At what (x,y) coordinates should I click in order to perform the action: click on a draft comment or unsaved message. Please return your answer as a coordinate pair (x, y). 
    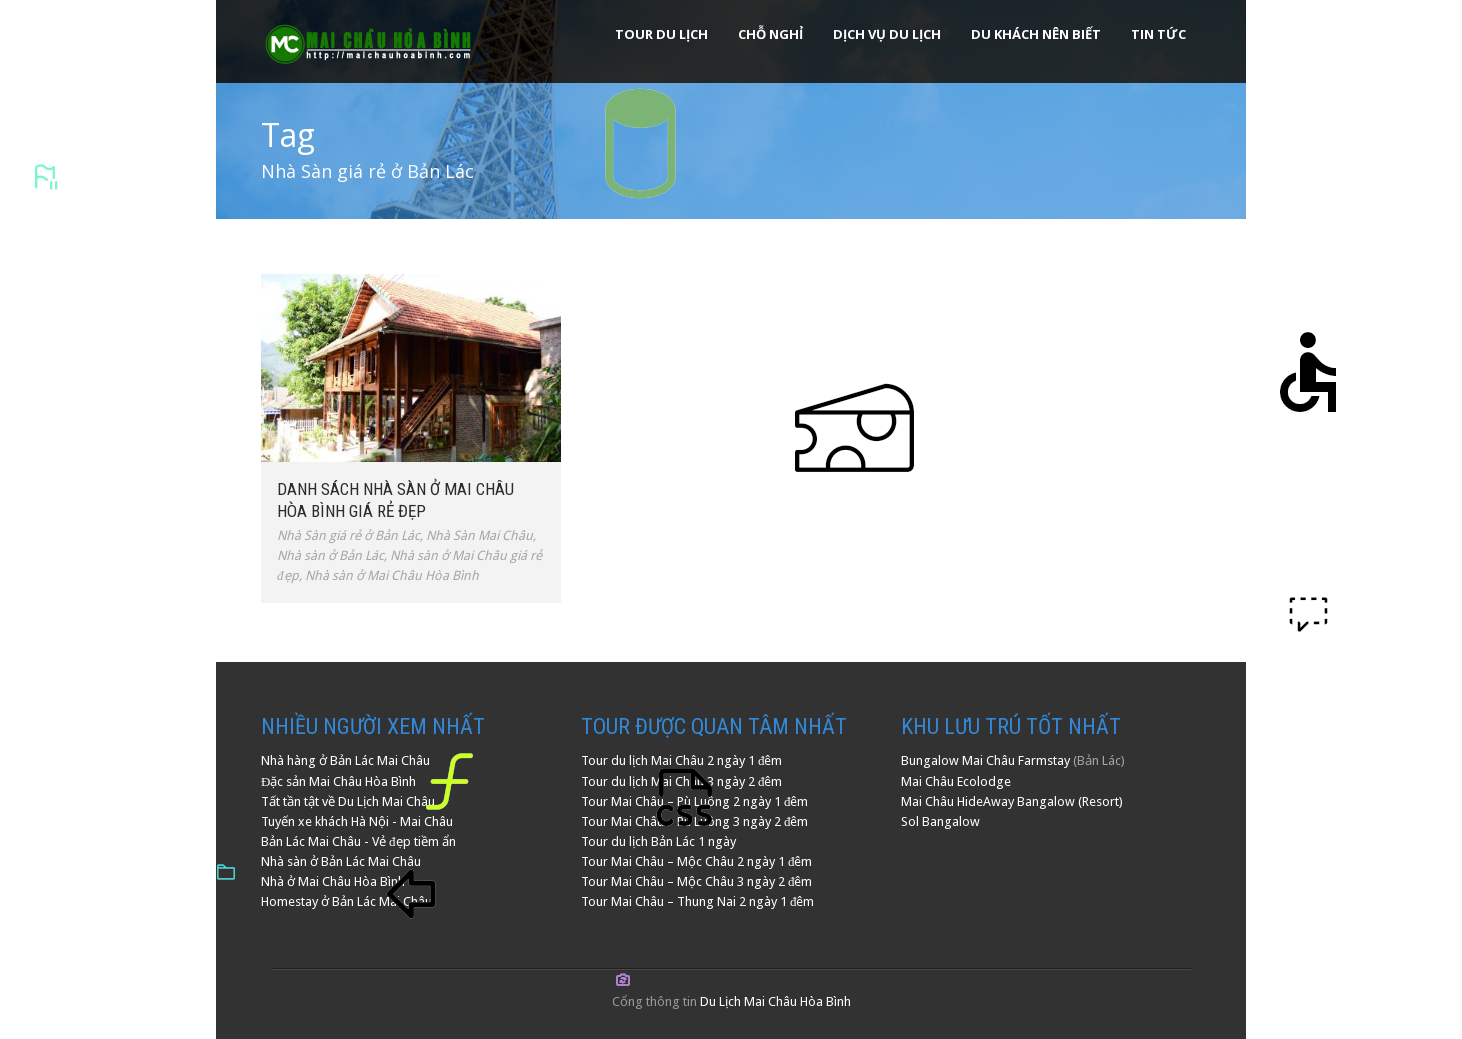
    Looking at the image, I should click on (1308, 613).